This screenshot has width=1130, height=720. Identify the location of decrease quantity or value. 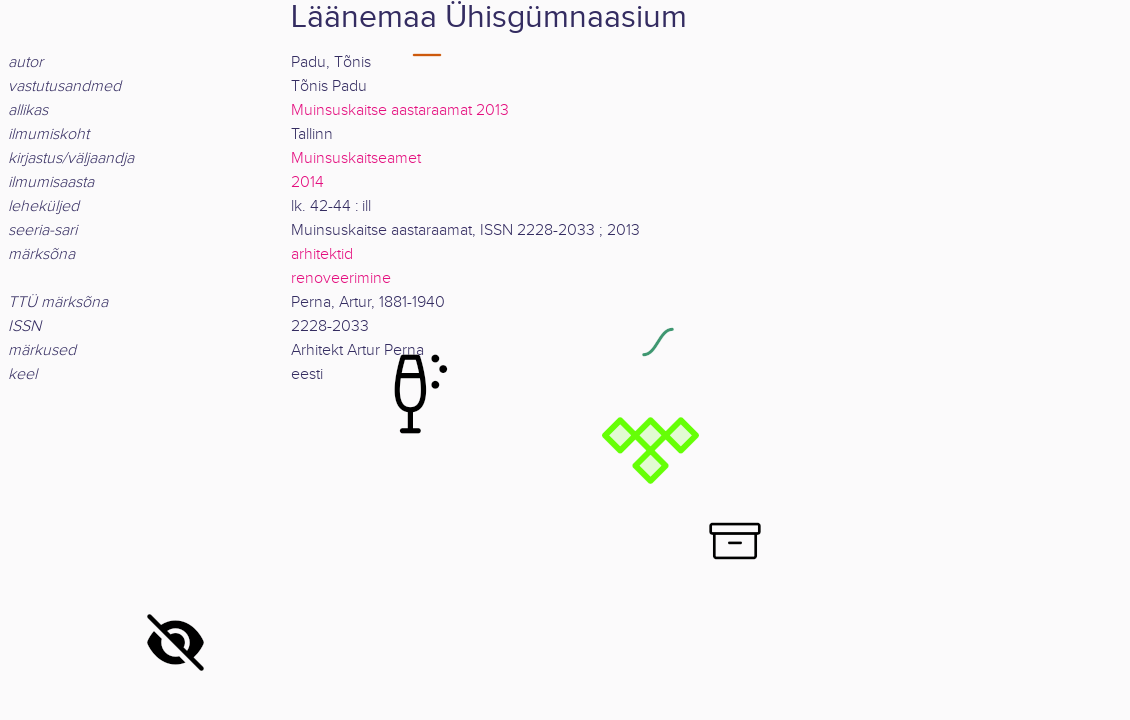
(427, 55).